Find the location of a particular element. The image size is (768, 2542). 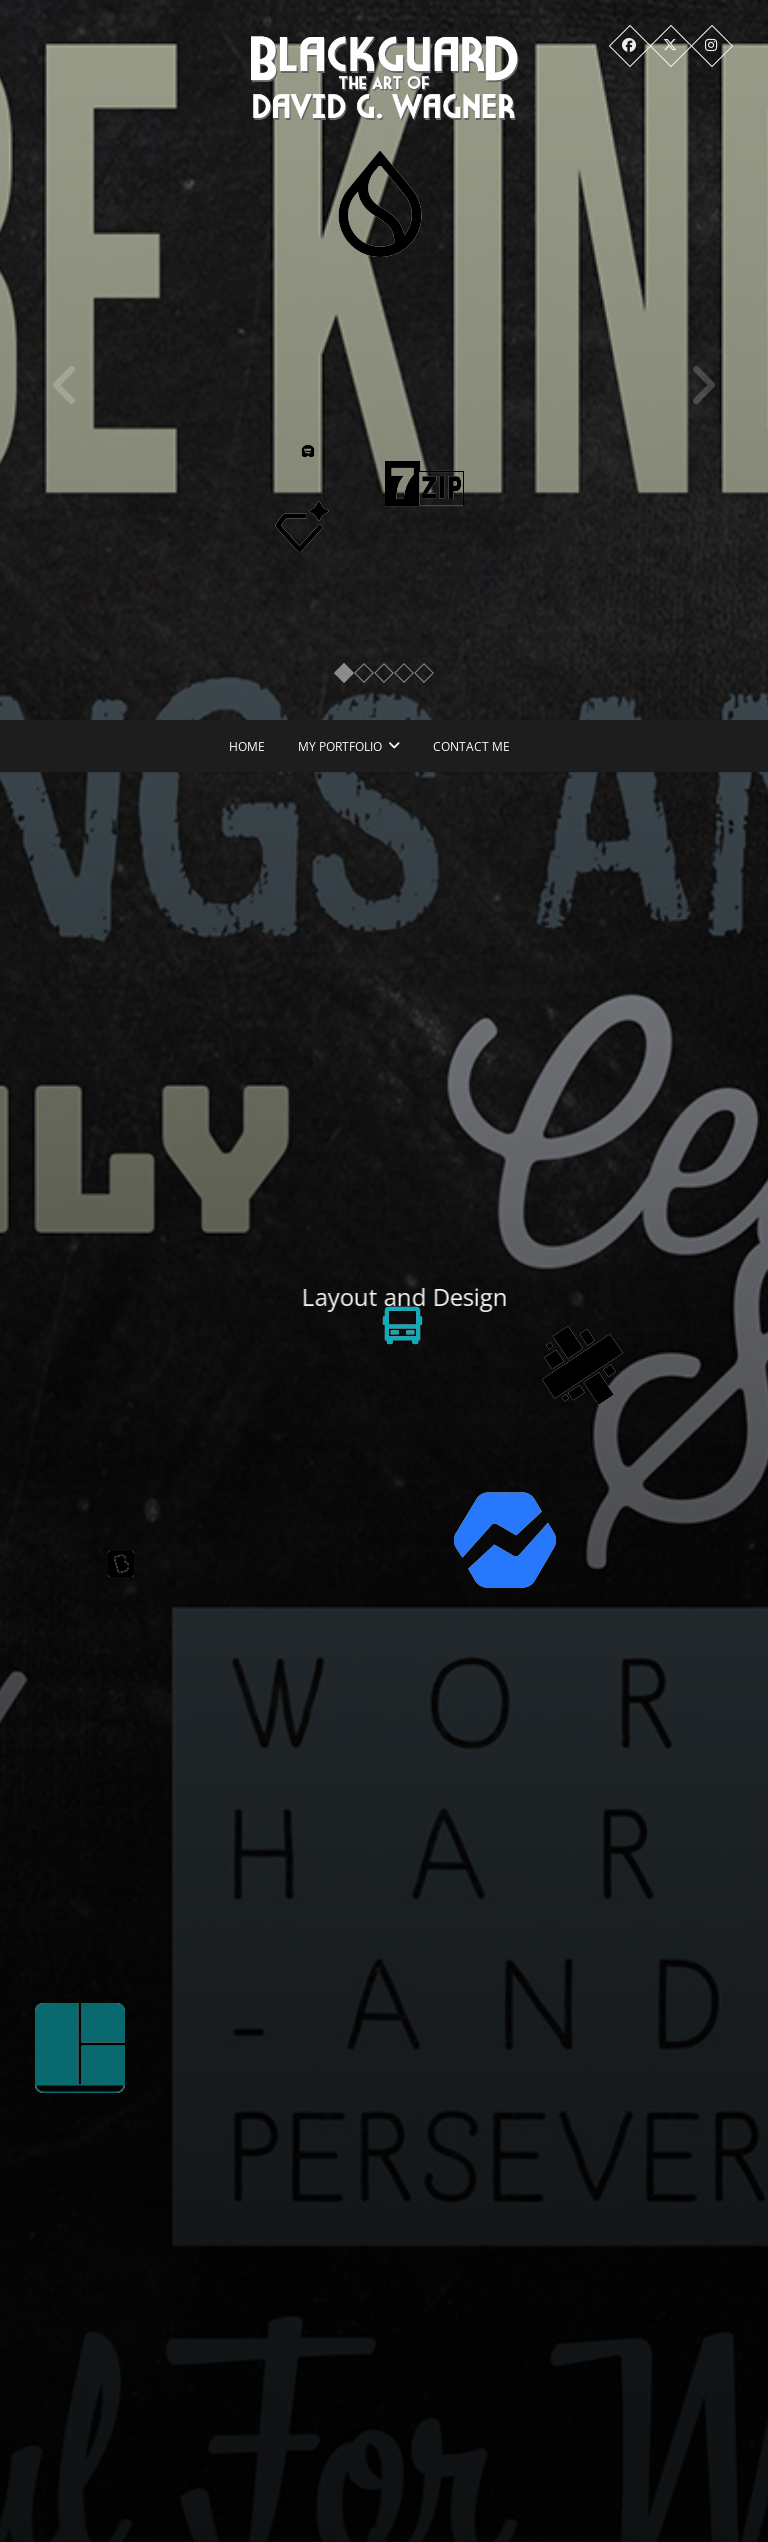

view public transit options is located at coordinates (402, 1324).